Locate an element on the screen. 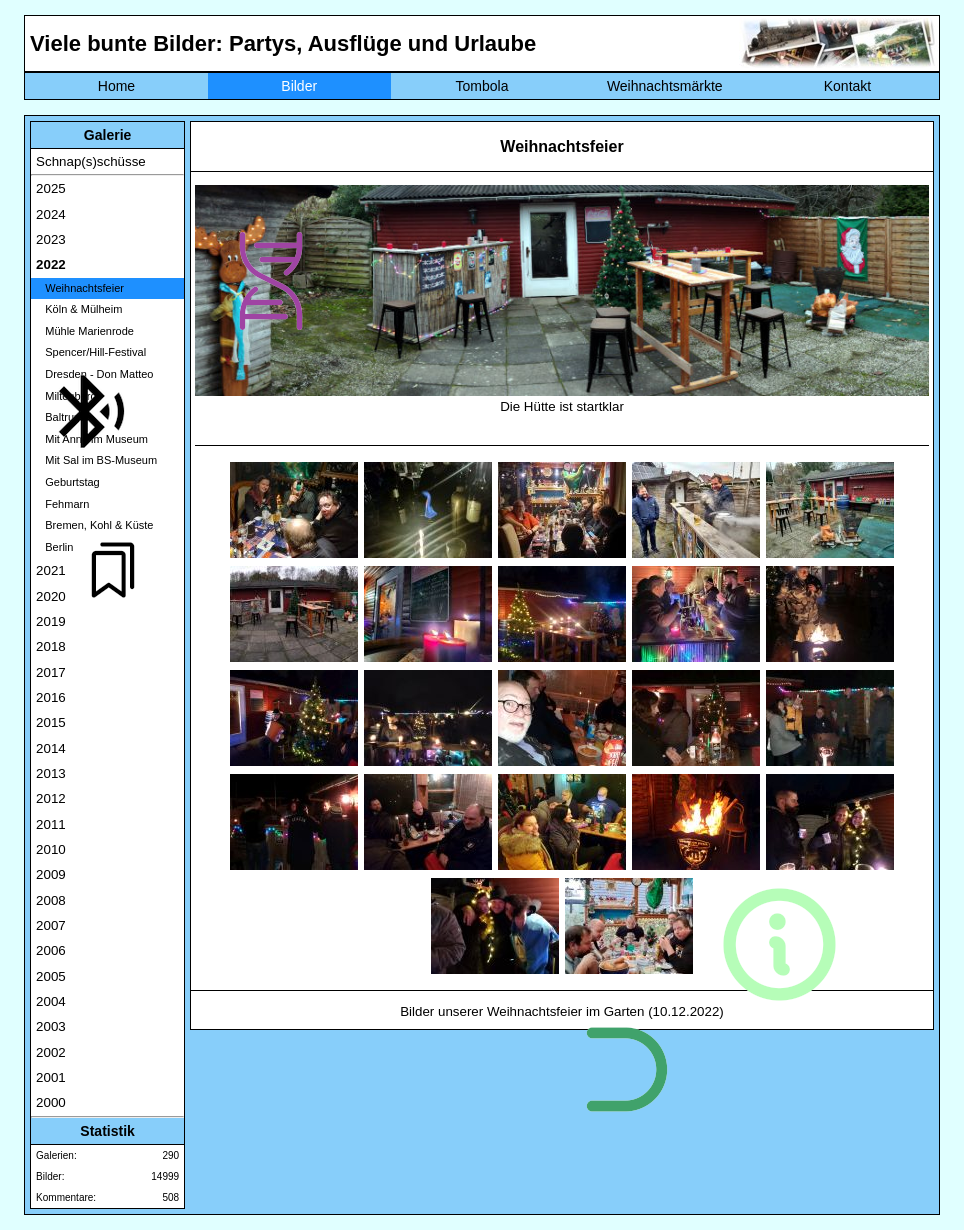 The width and height of the screenshot is (964, 1230). view saved bookmarks is located at coordinates (113, 570).